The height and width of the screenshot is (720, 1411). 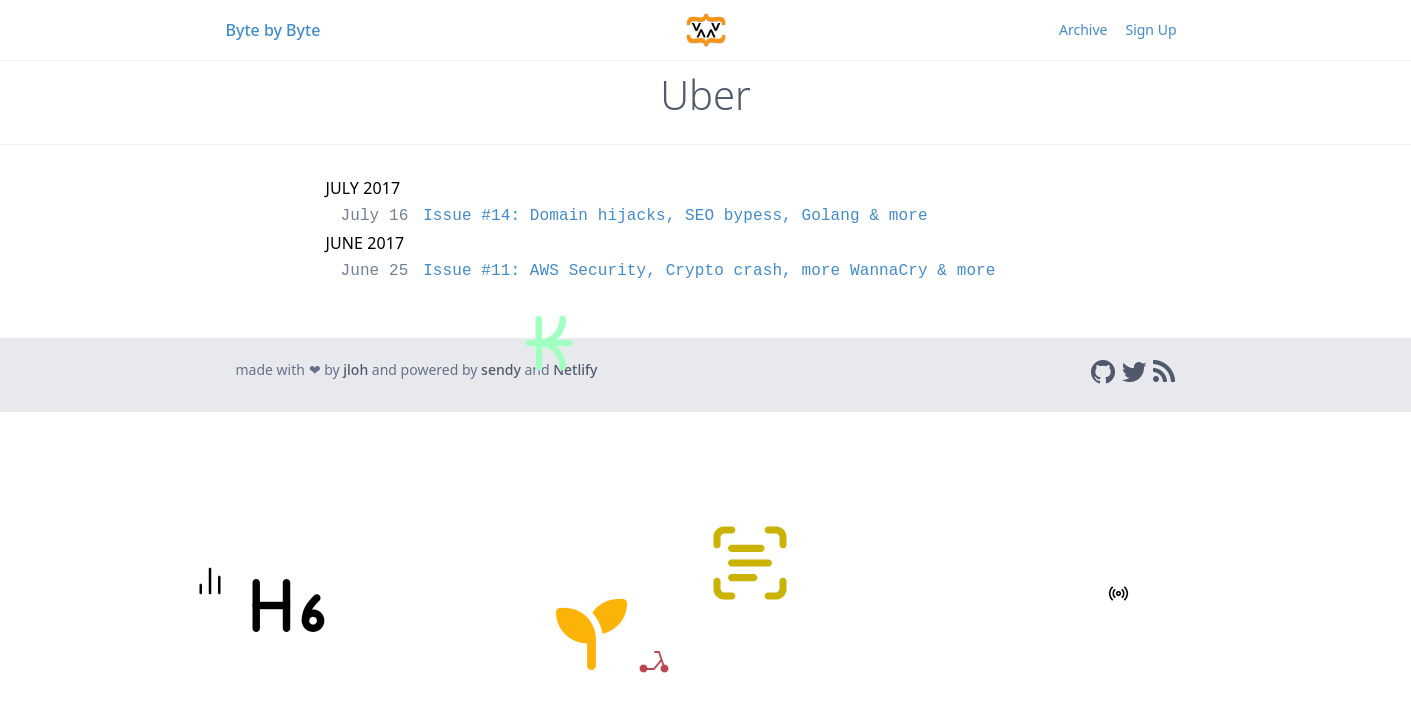 What do you see at coordinates (1118, 593) in the screenshot?
I see `access radio or audio streaming` at bounding box center [1118, 593].